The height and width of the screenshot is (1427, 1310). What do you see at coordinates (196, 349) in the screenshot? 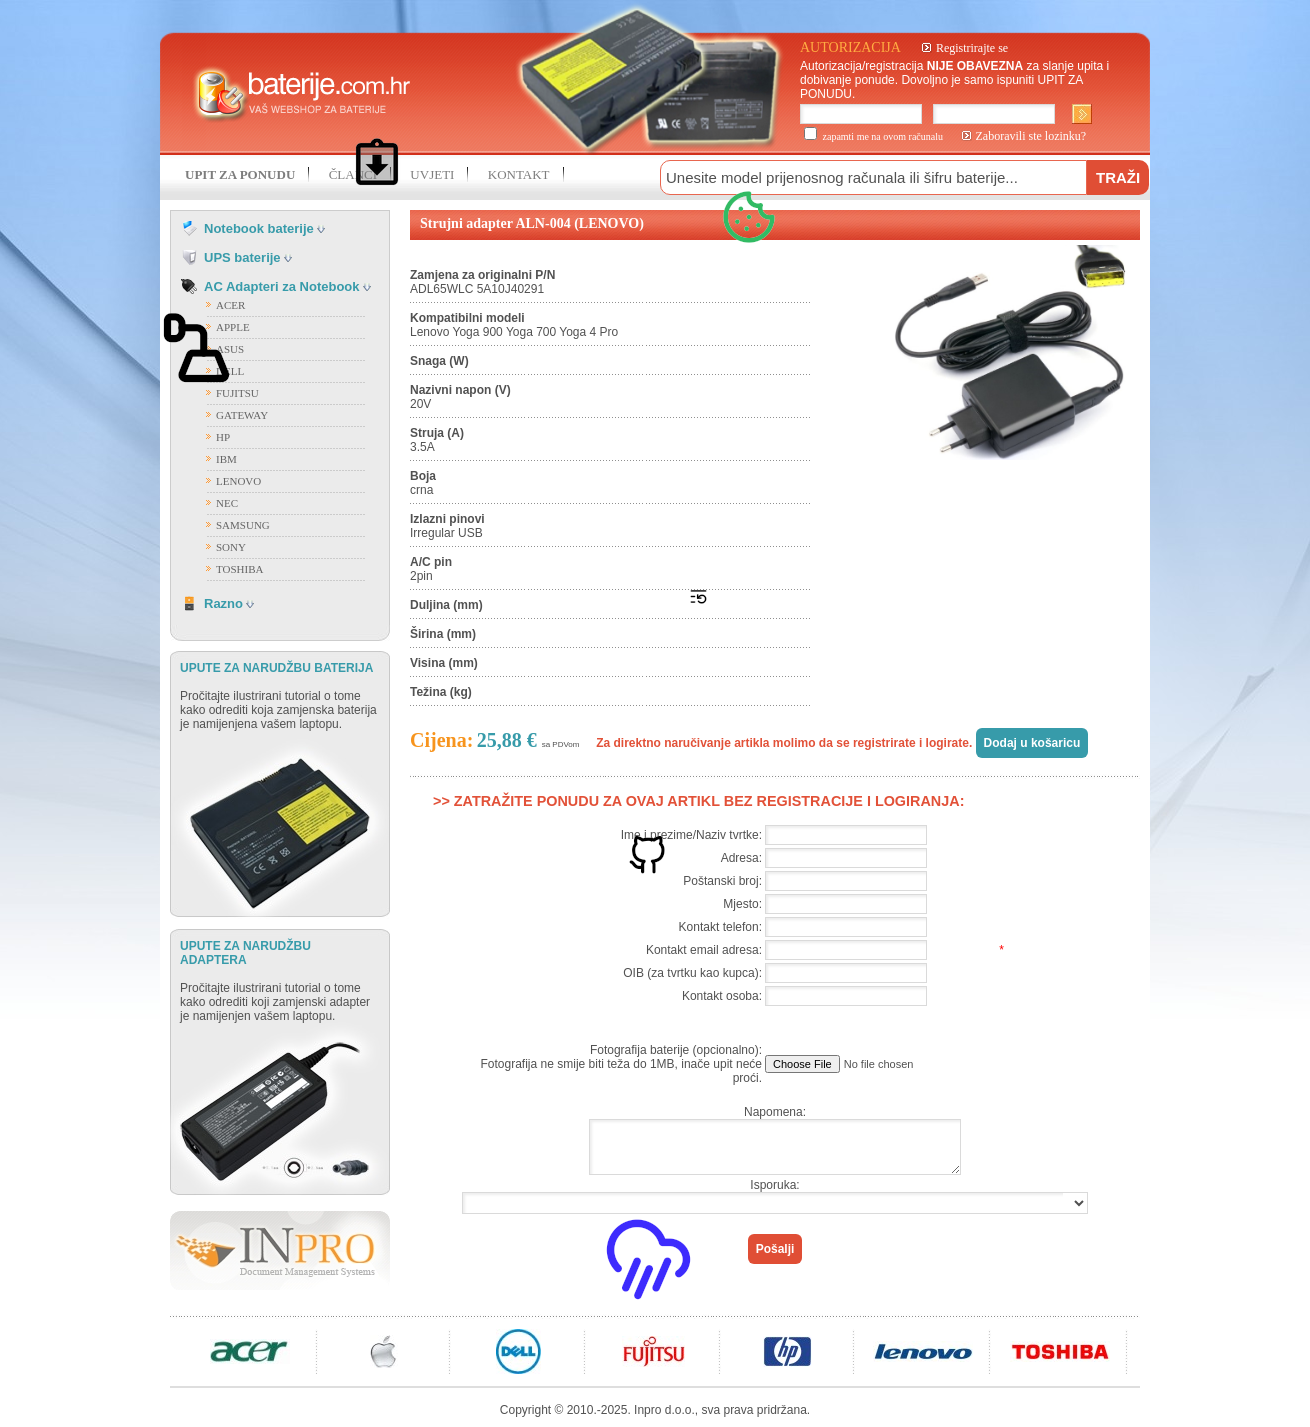
I see `toggle wall lamp or sconce lighting` at bounding box center [196, 349].